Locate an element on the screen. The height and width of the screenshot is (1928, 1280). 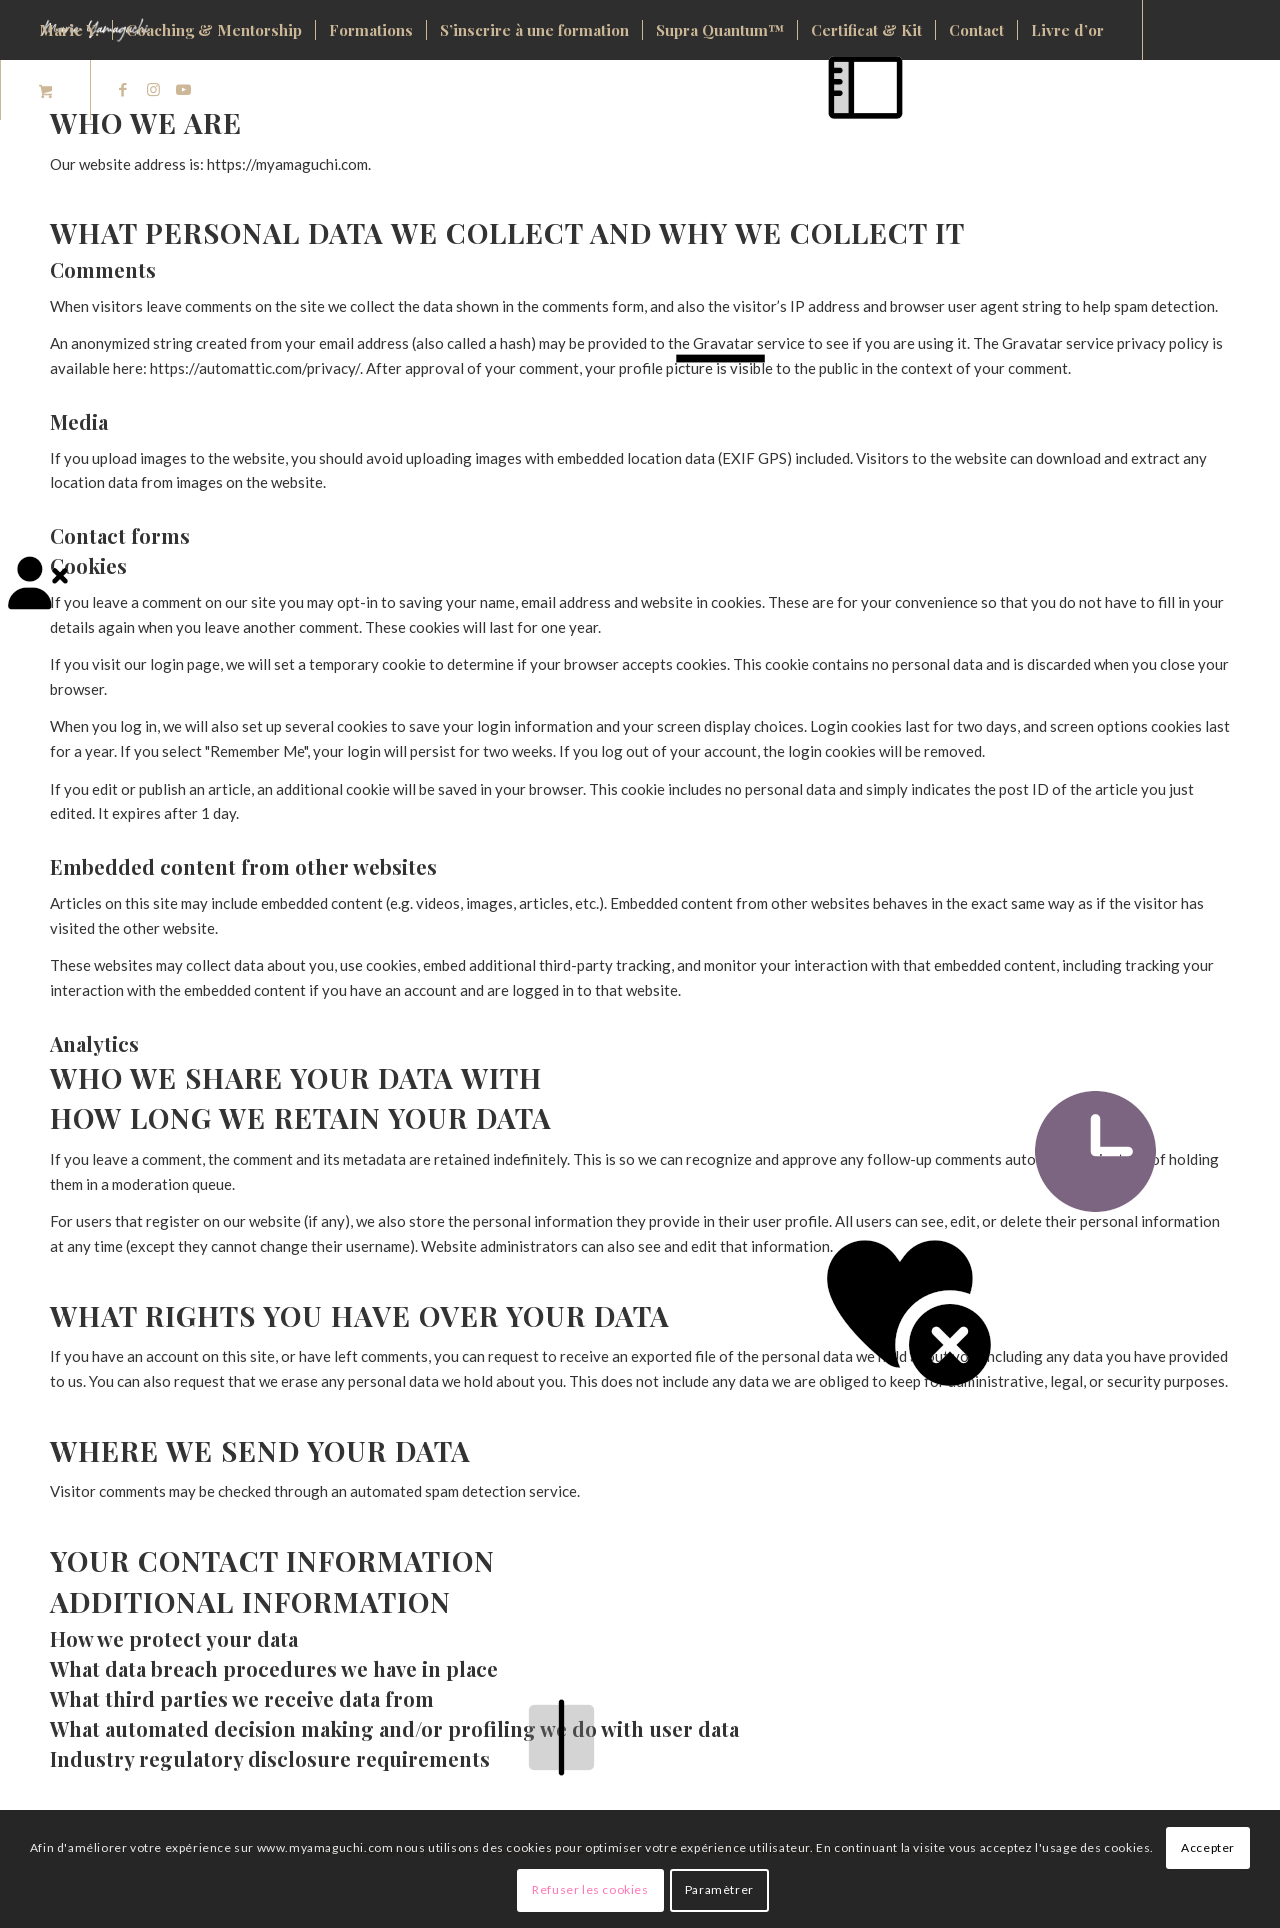
minimize the current window is located at coordinates (716, 354).